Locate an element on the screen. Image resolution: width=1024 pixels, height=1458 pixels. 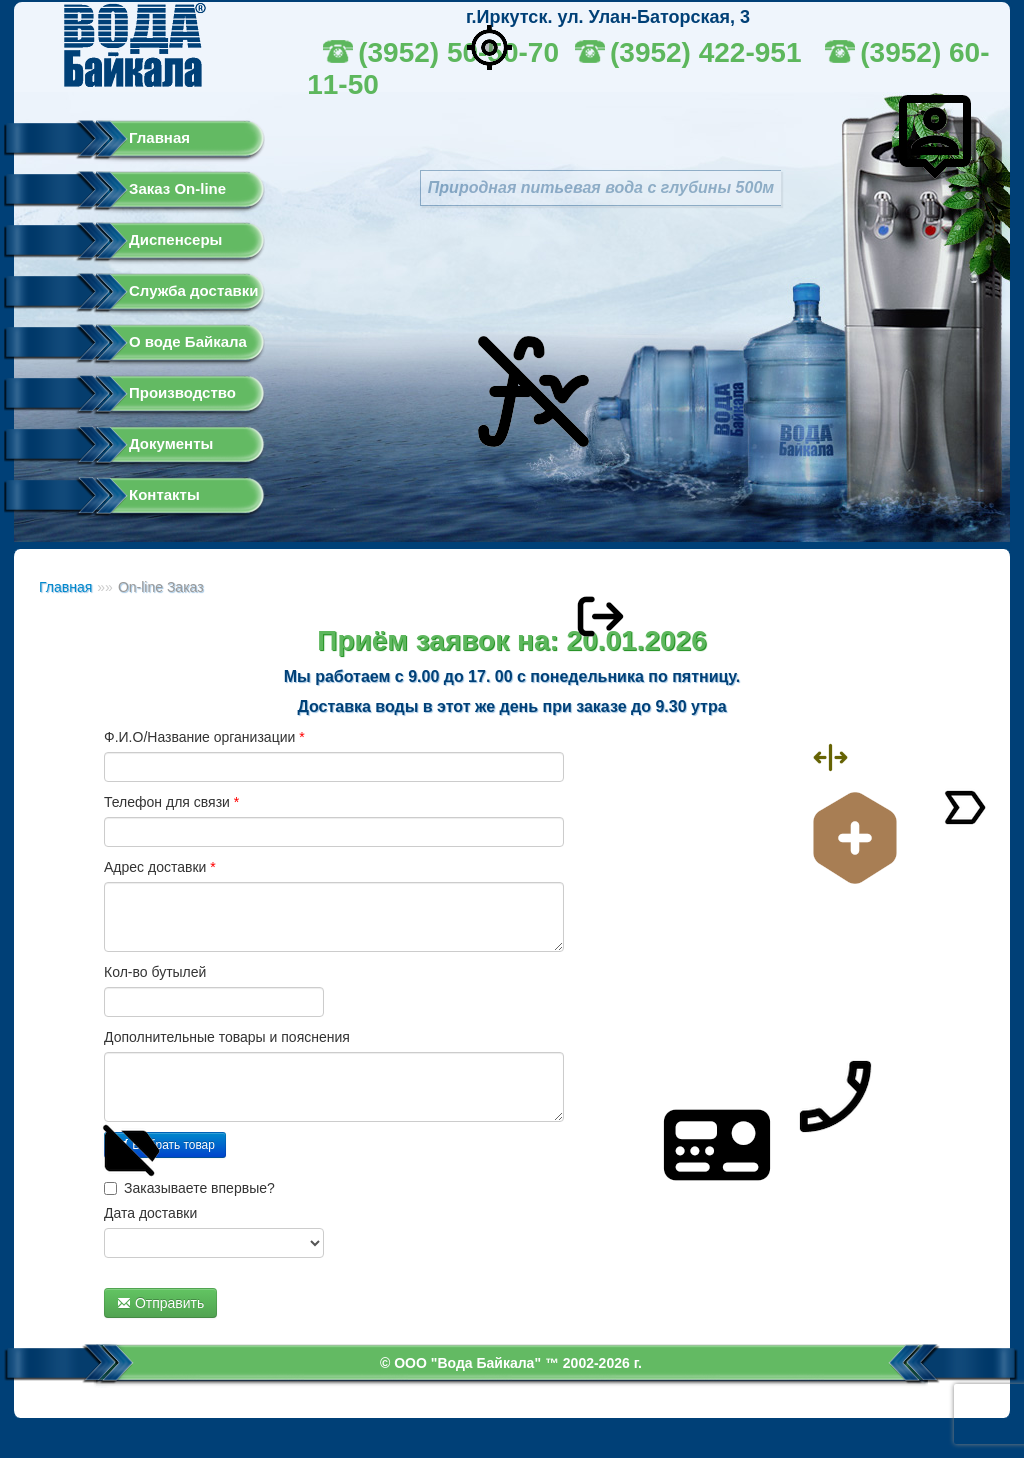
access digital tachograph or driver logging device is located at coordinates (717, 1145).